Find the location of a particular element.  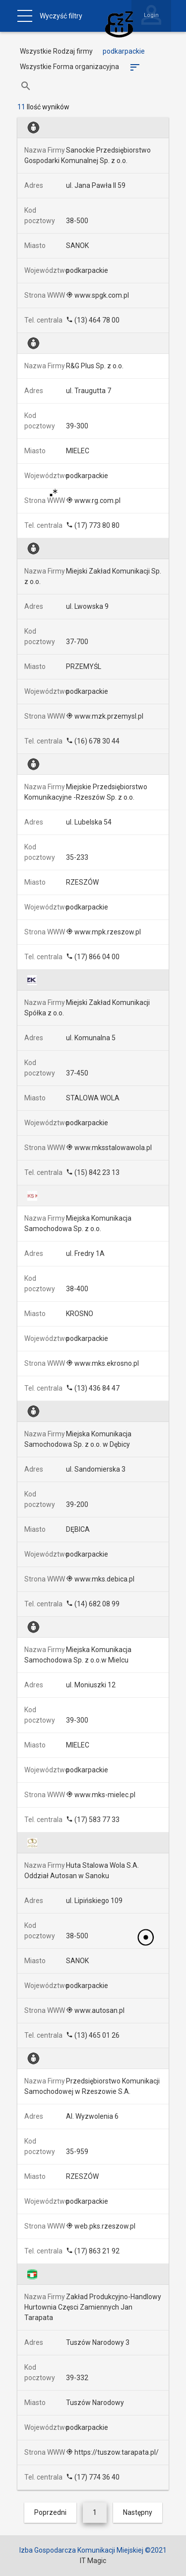

start recording audio or video is located at coordinates (146, 1937).